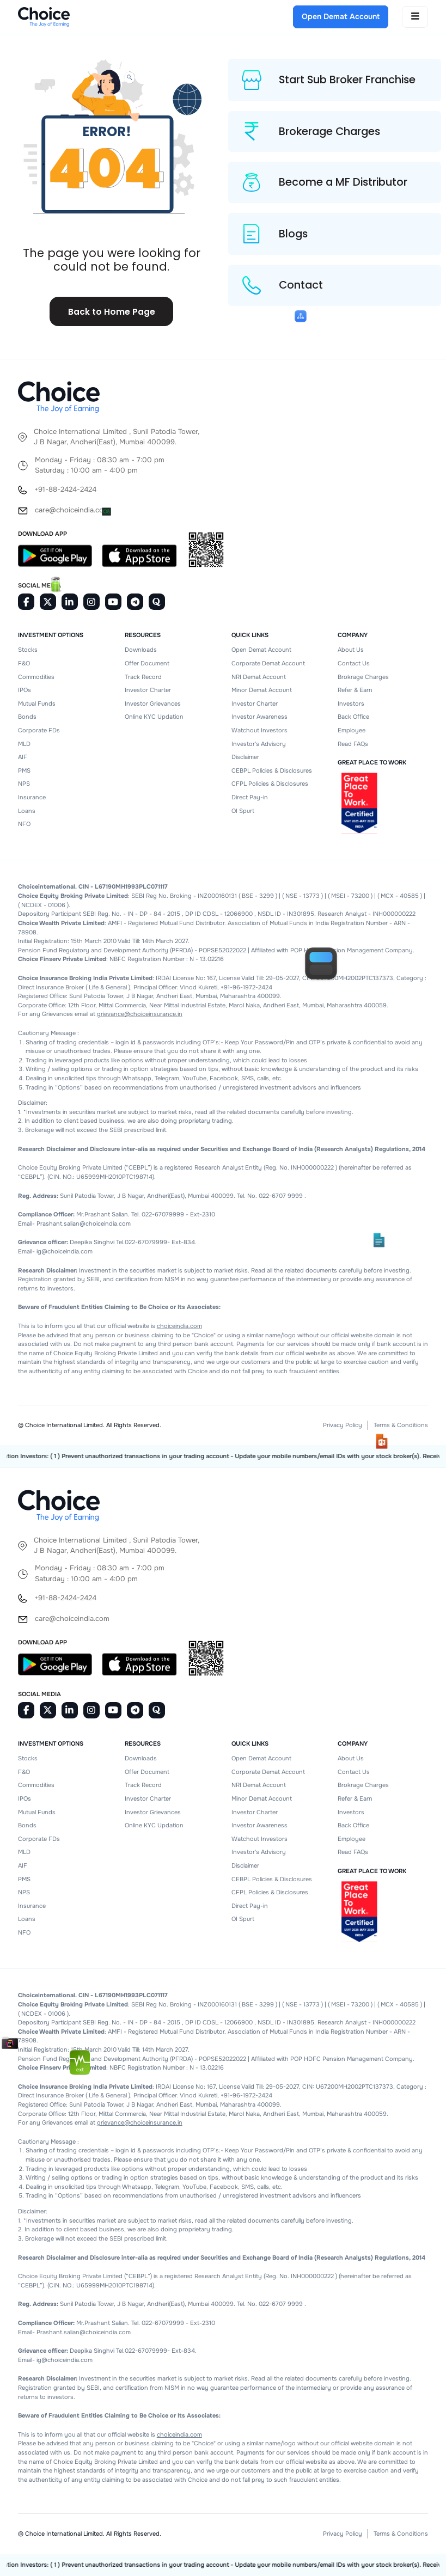  I want to click on virtualbox extension pack file, so click(80, 2062).